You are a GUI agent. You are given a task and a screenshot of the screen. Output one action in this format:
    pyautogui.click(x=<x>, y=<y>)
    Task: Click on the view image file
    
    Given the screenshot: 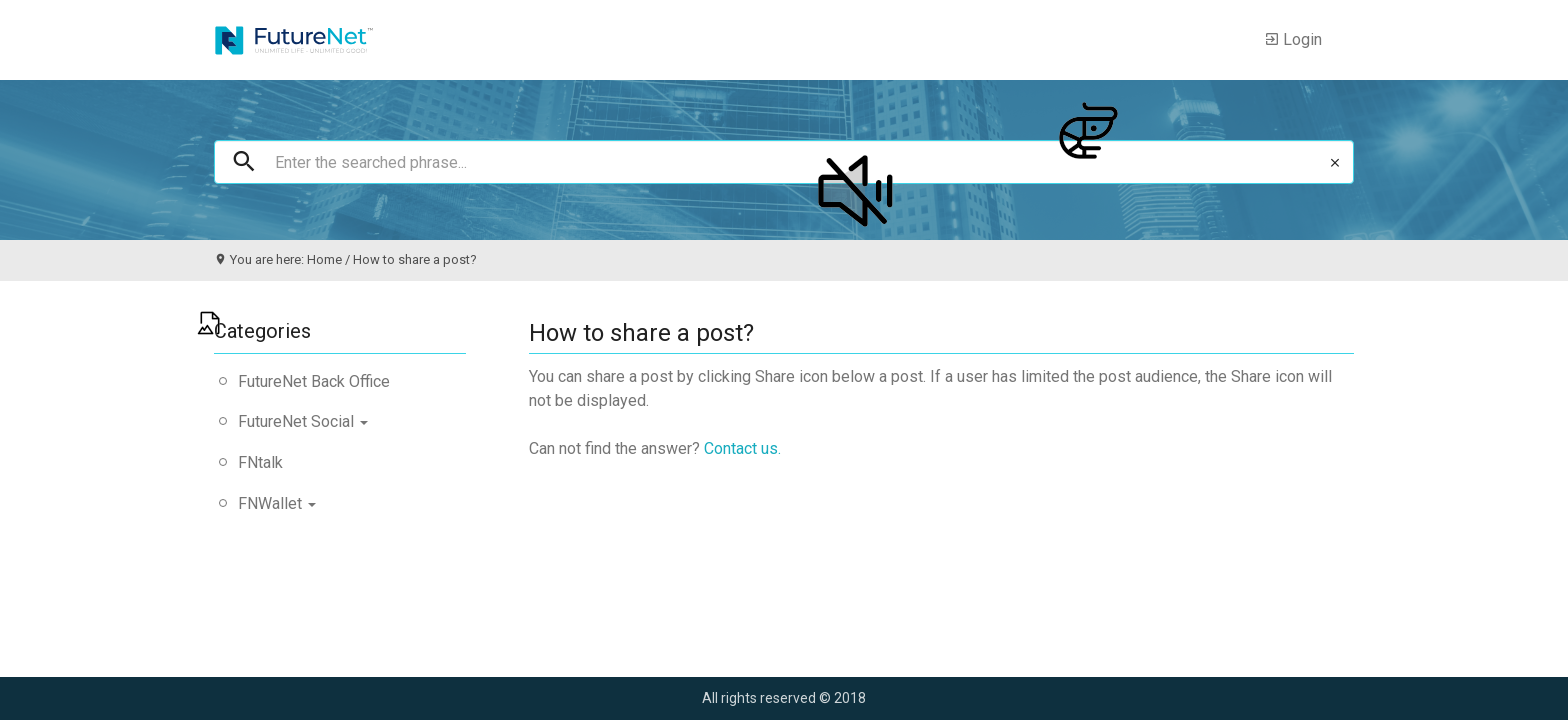 What is the action you would take?
    pyautogui.click(x=210, y=323)
    